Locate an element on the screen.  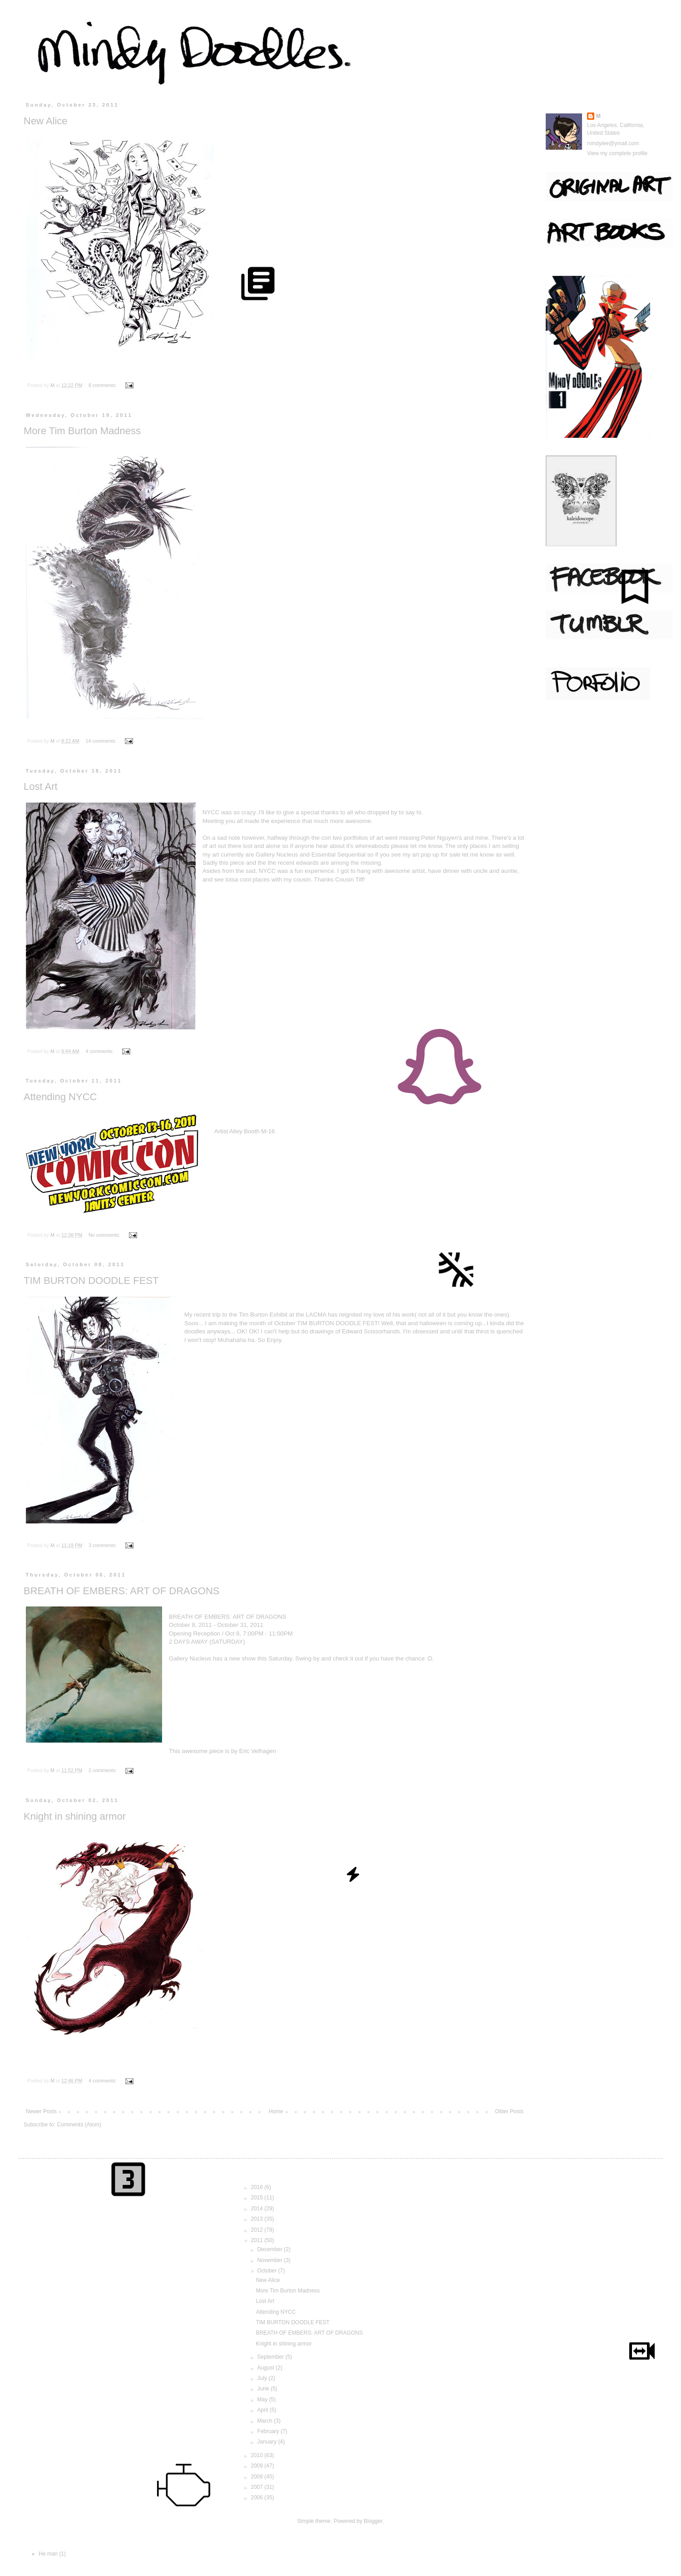
access your document library is located at coordinates (258, 284).